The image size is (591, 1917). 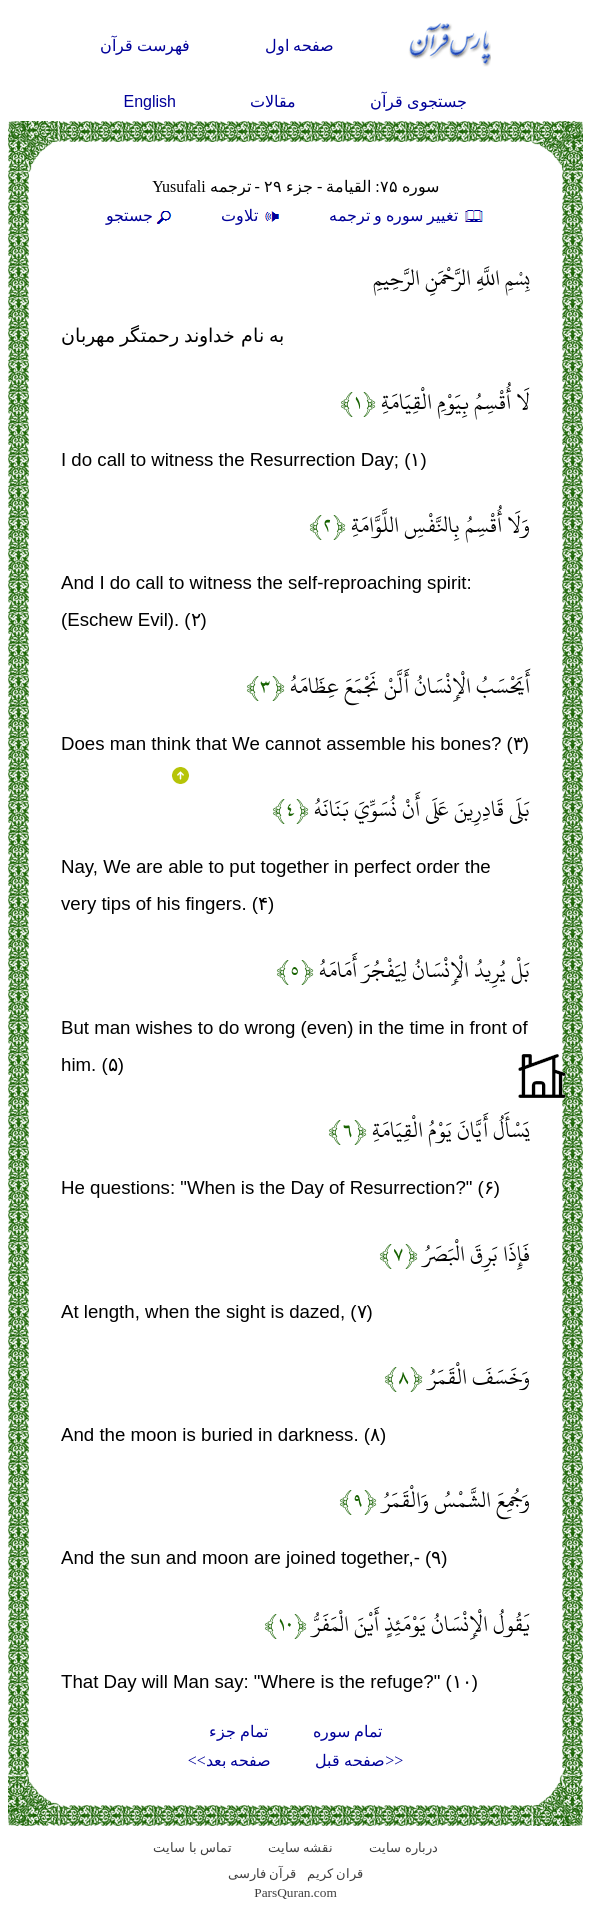 What do you see at coordinates (180, 775) in the screenshot?
I see `upload a file or content` at bounding box center [180, 775].